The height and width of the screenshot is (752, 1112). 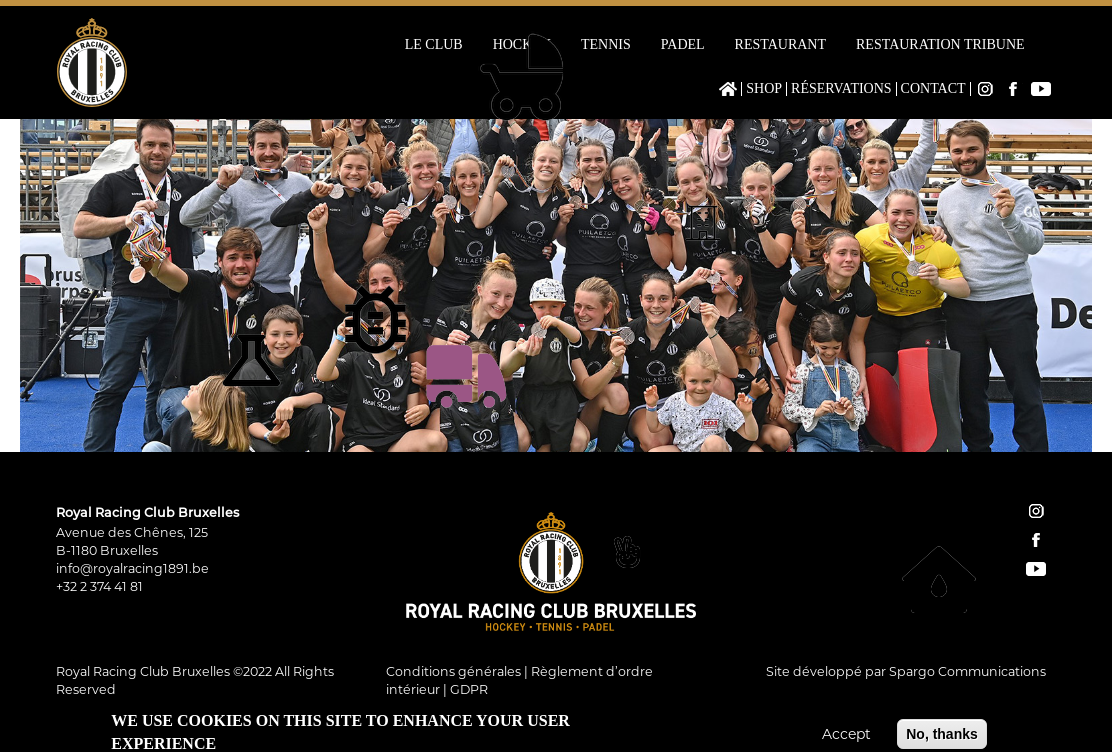 What do you see at coordinates (703, 223) in the screenshot?
I see `view company or business profile` at bounding box center [703, 223].